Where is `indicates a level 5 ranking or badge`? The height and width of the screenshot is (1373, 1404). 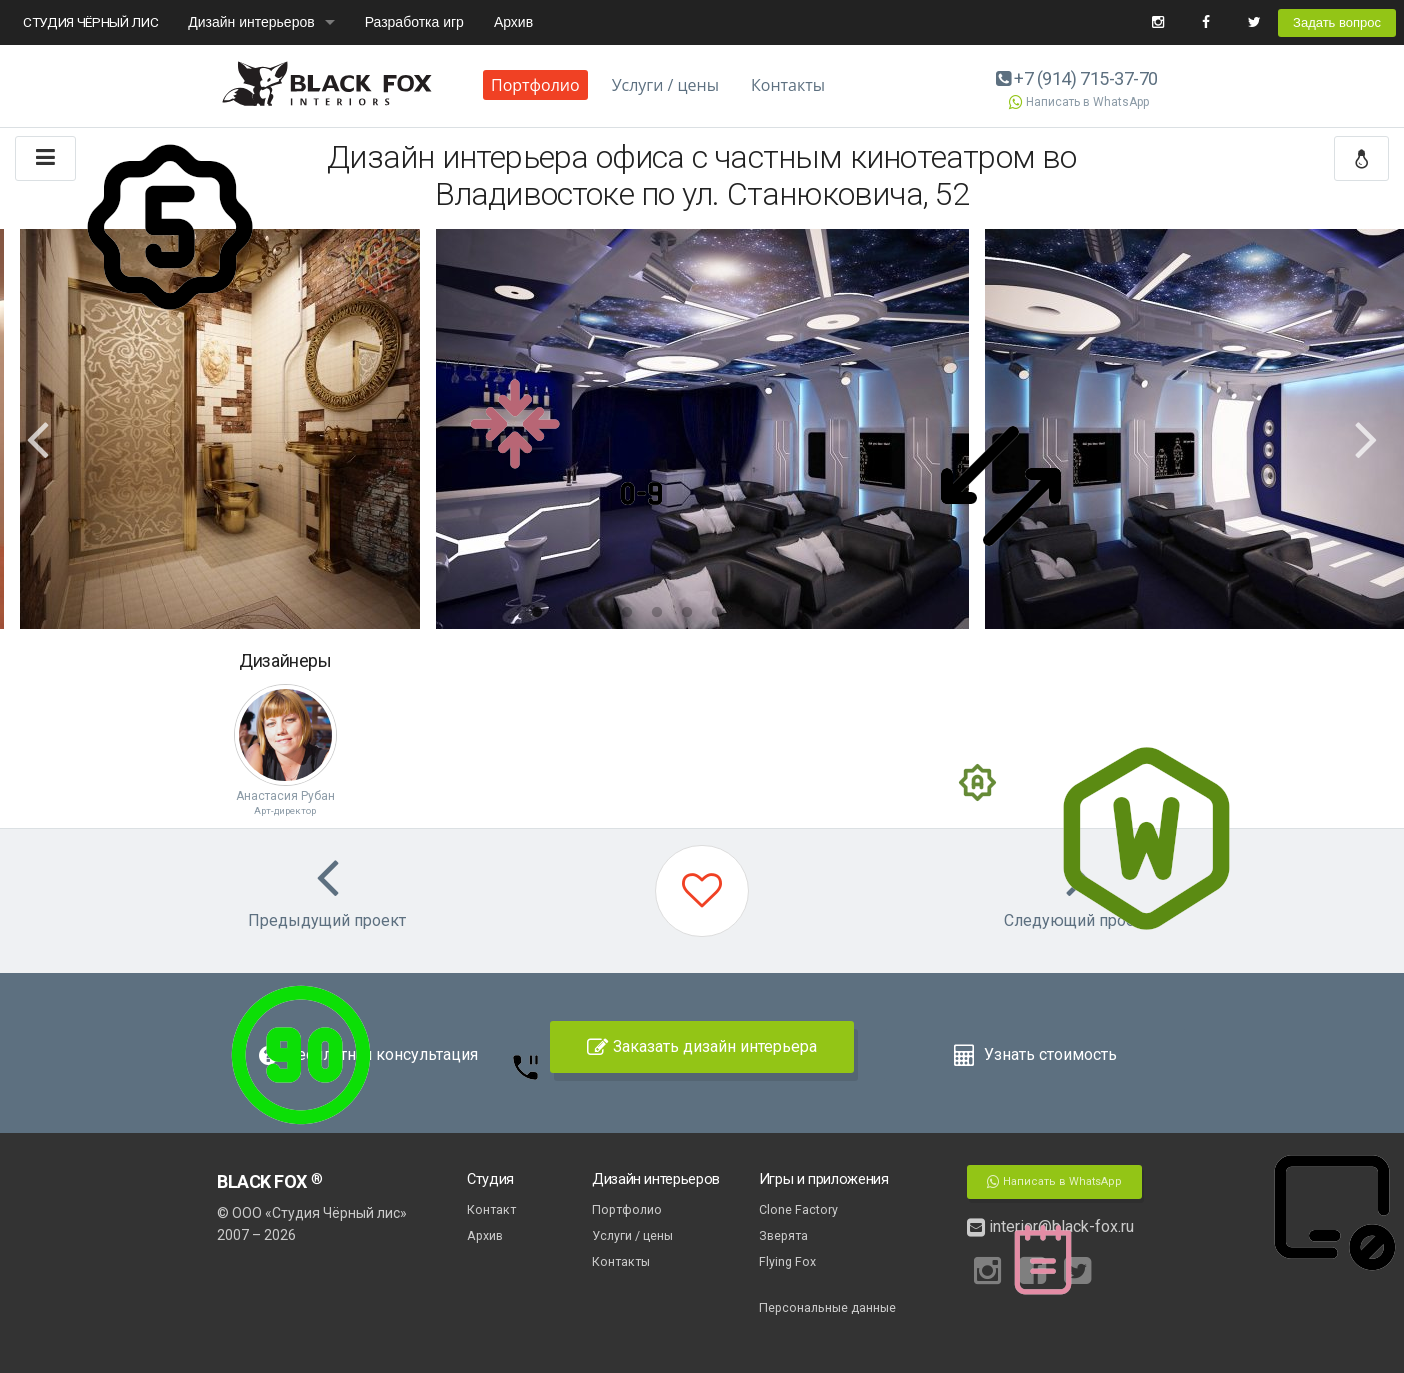 indicates a level 5 ranking or badge is located at coordinates (170, 227).